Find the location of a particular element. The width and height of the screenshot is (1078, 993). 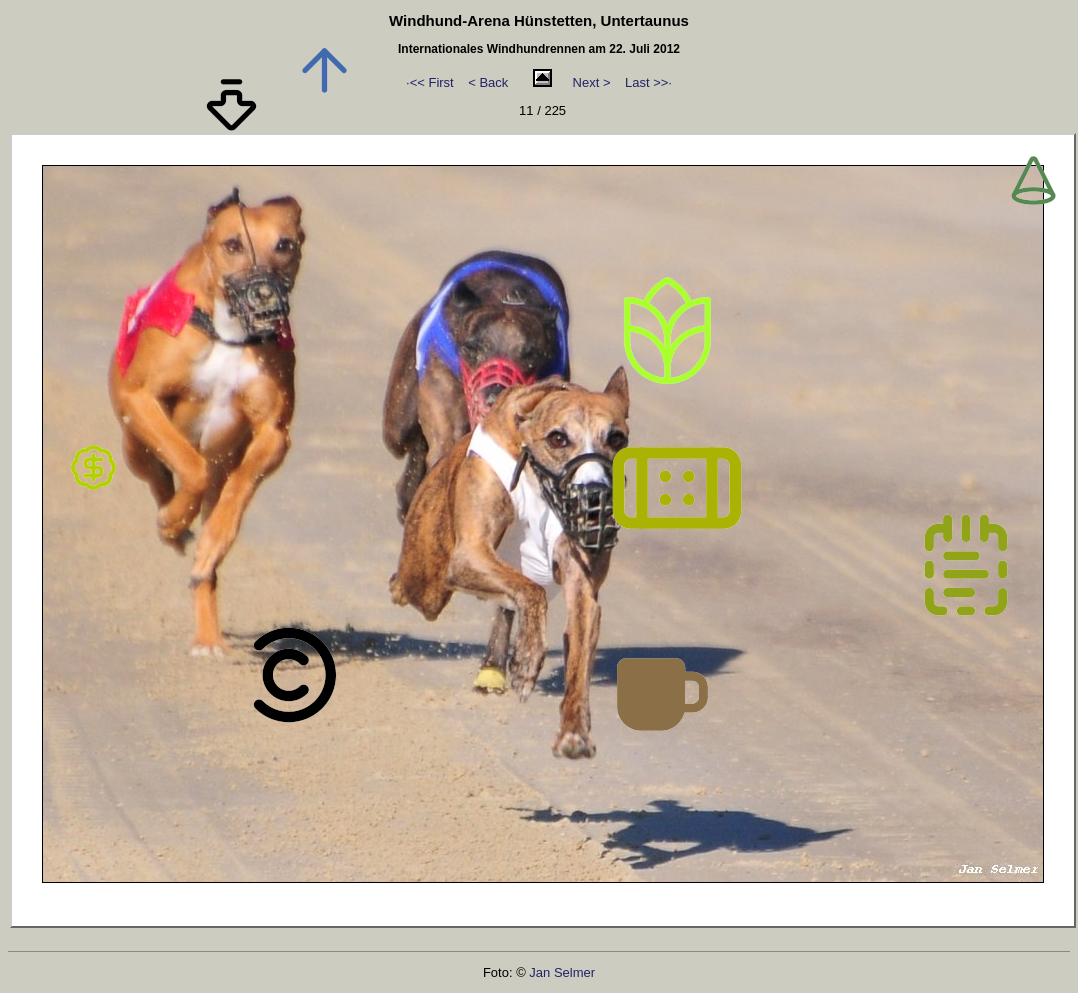

filter by grain or wheat products is located at coordinates (667, 332).